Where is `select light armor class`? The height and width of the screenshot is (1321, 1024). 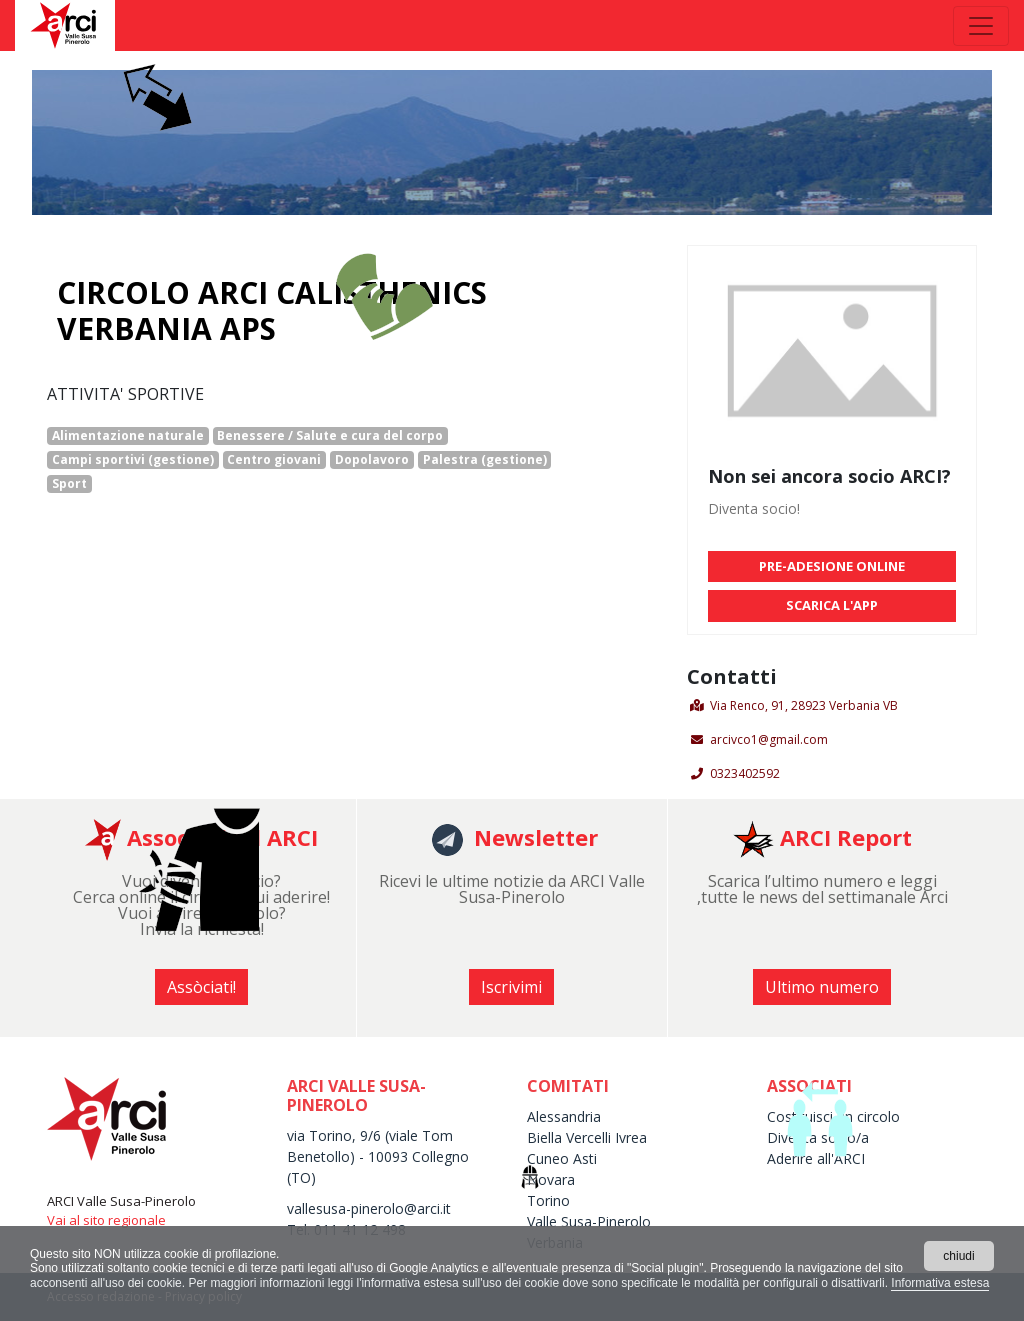
select light armor class is located at coordinates (530, 1177).